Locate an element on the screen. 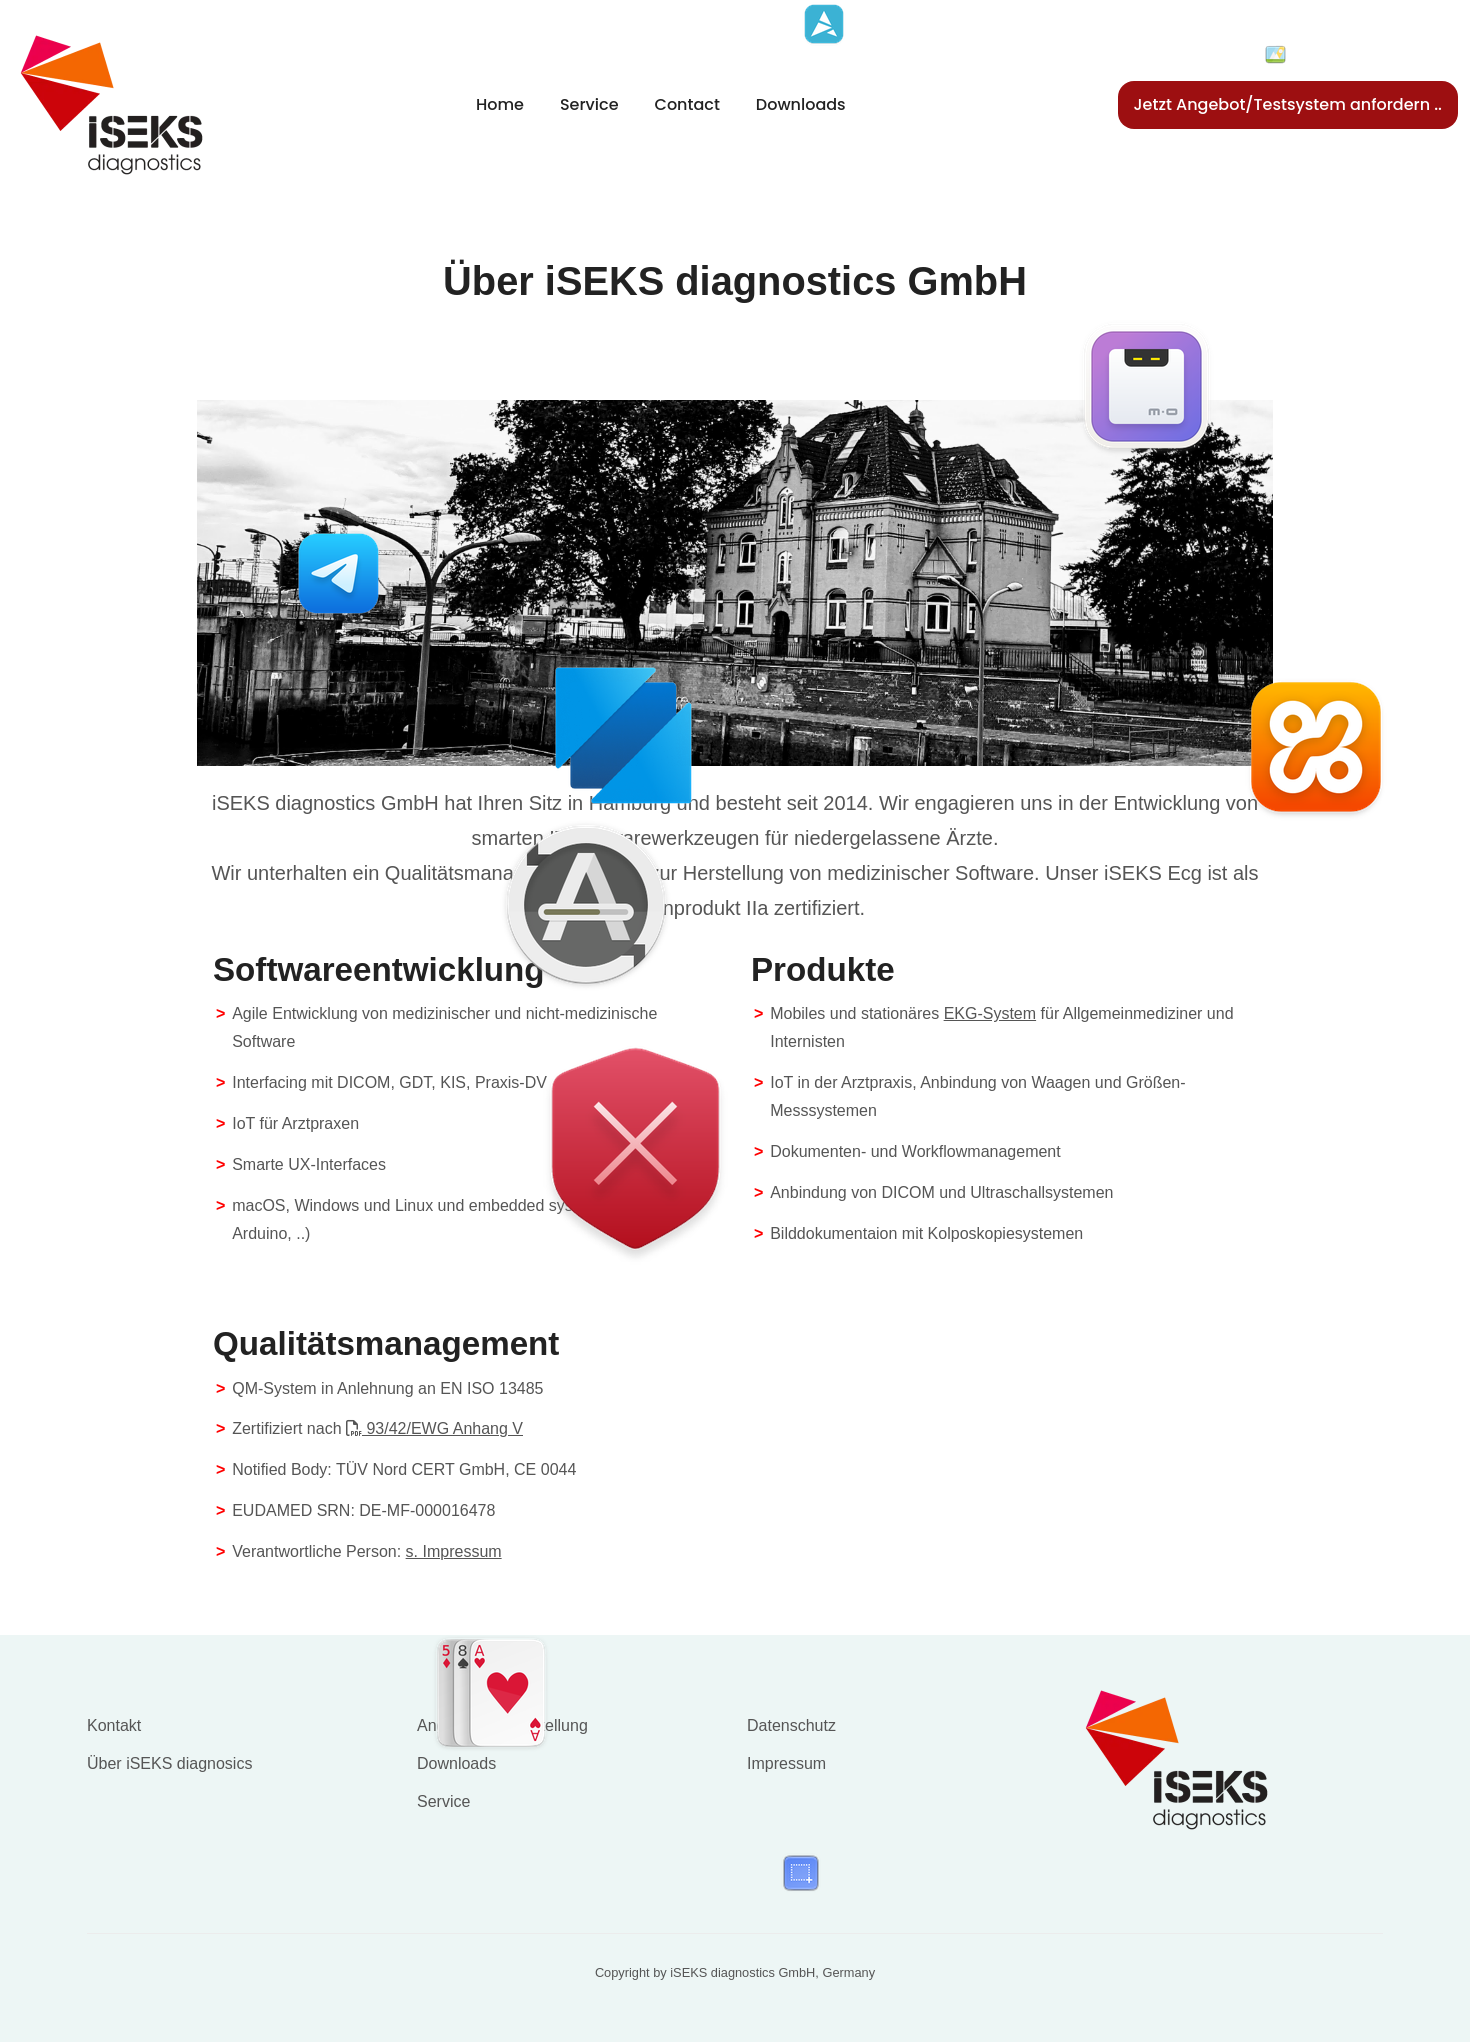  launch the artix linux application is located at coordinates (824, 24).